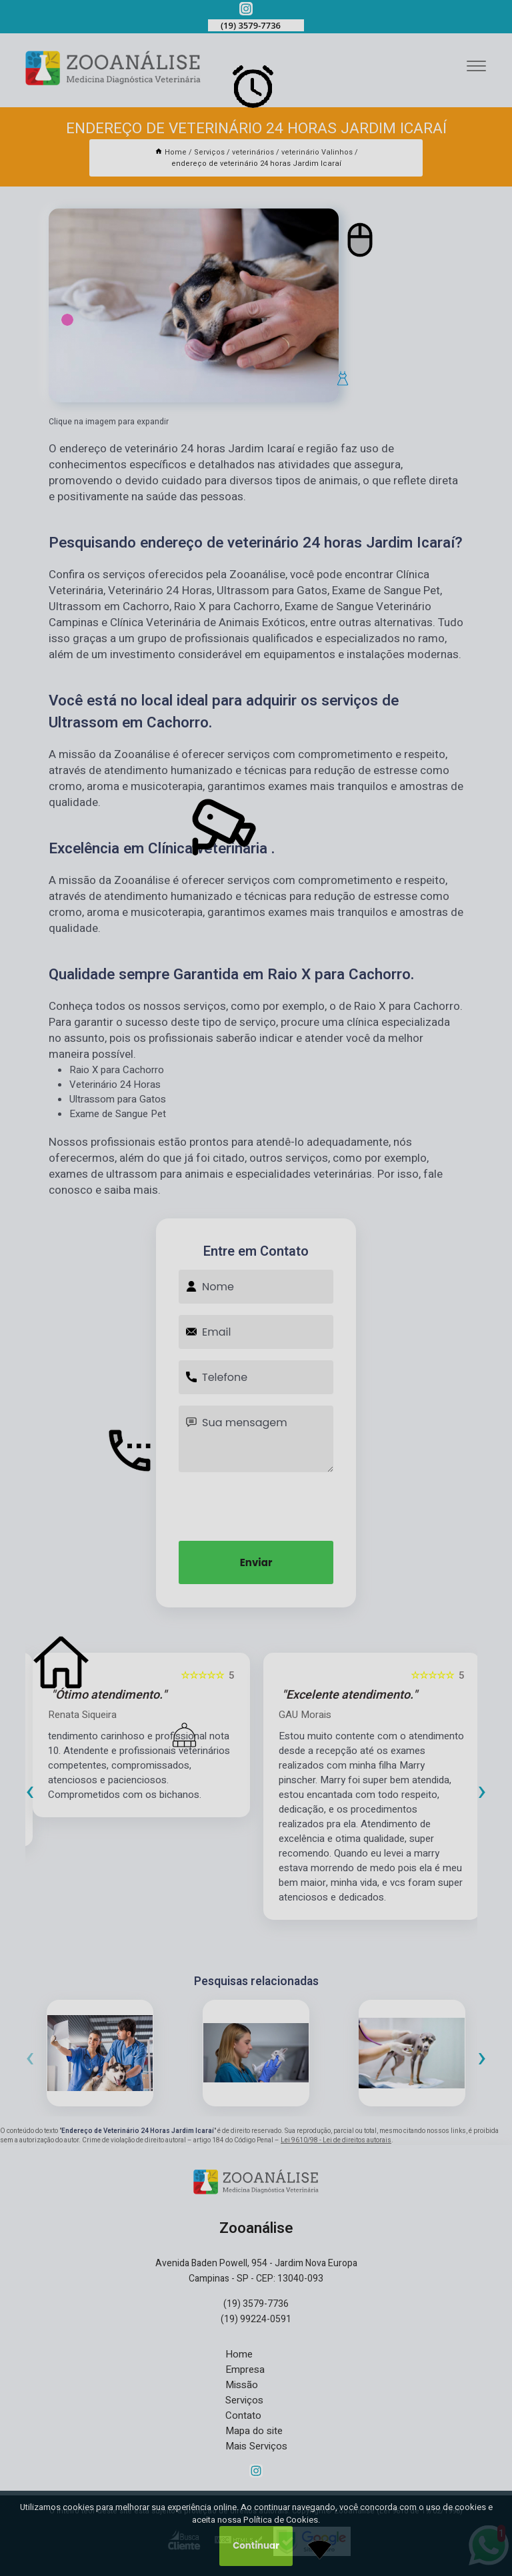 The width and height of the screenshot is (512, 2576). I want to click on mouse input device settings, so click(360, 240).